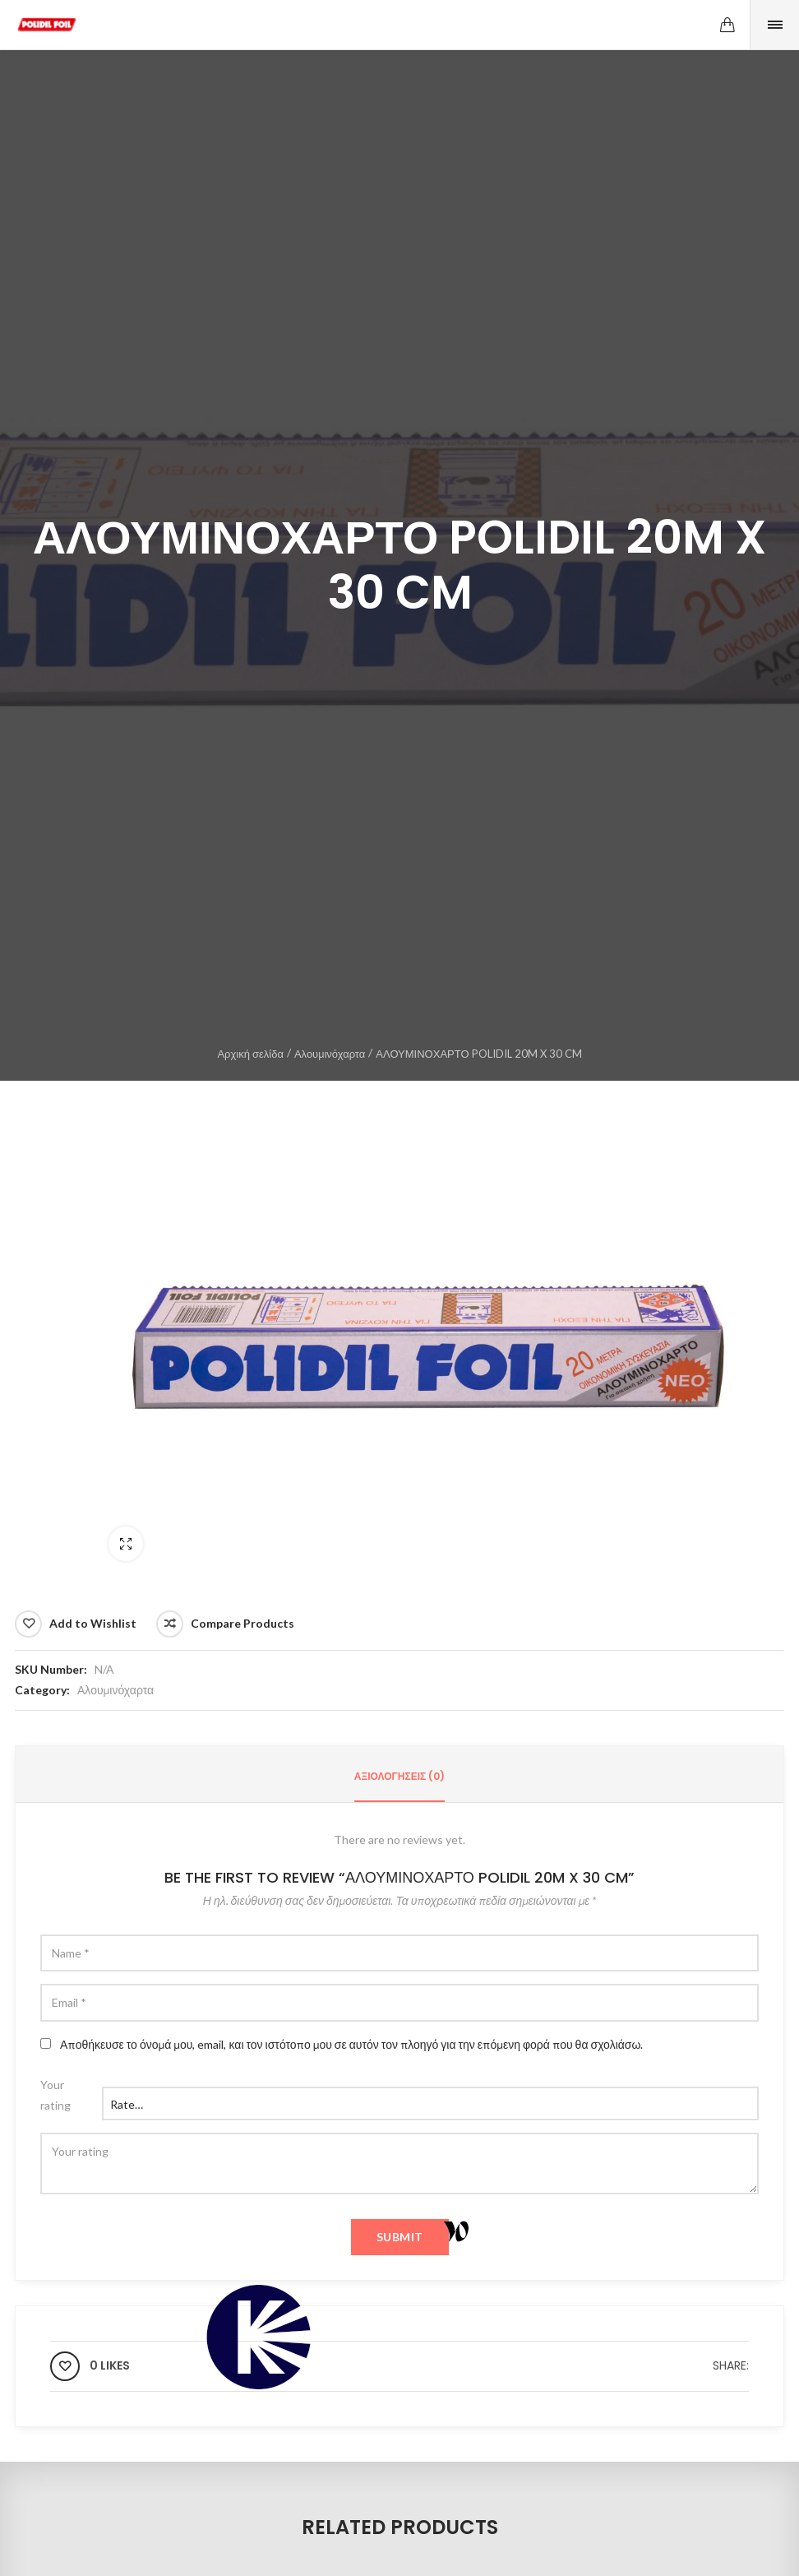  Describe the element at coordinates (456, 2231) in the screenshot. I see `visit welcome to the jungle job platform` at that location.